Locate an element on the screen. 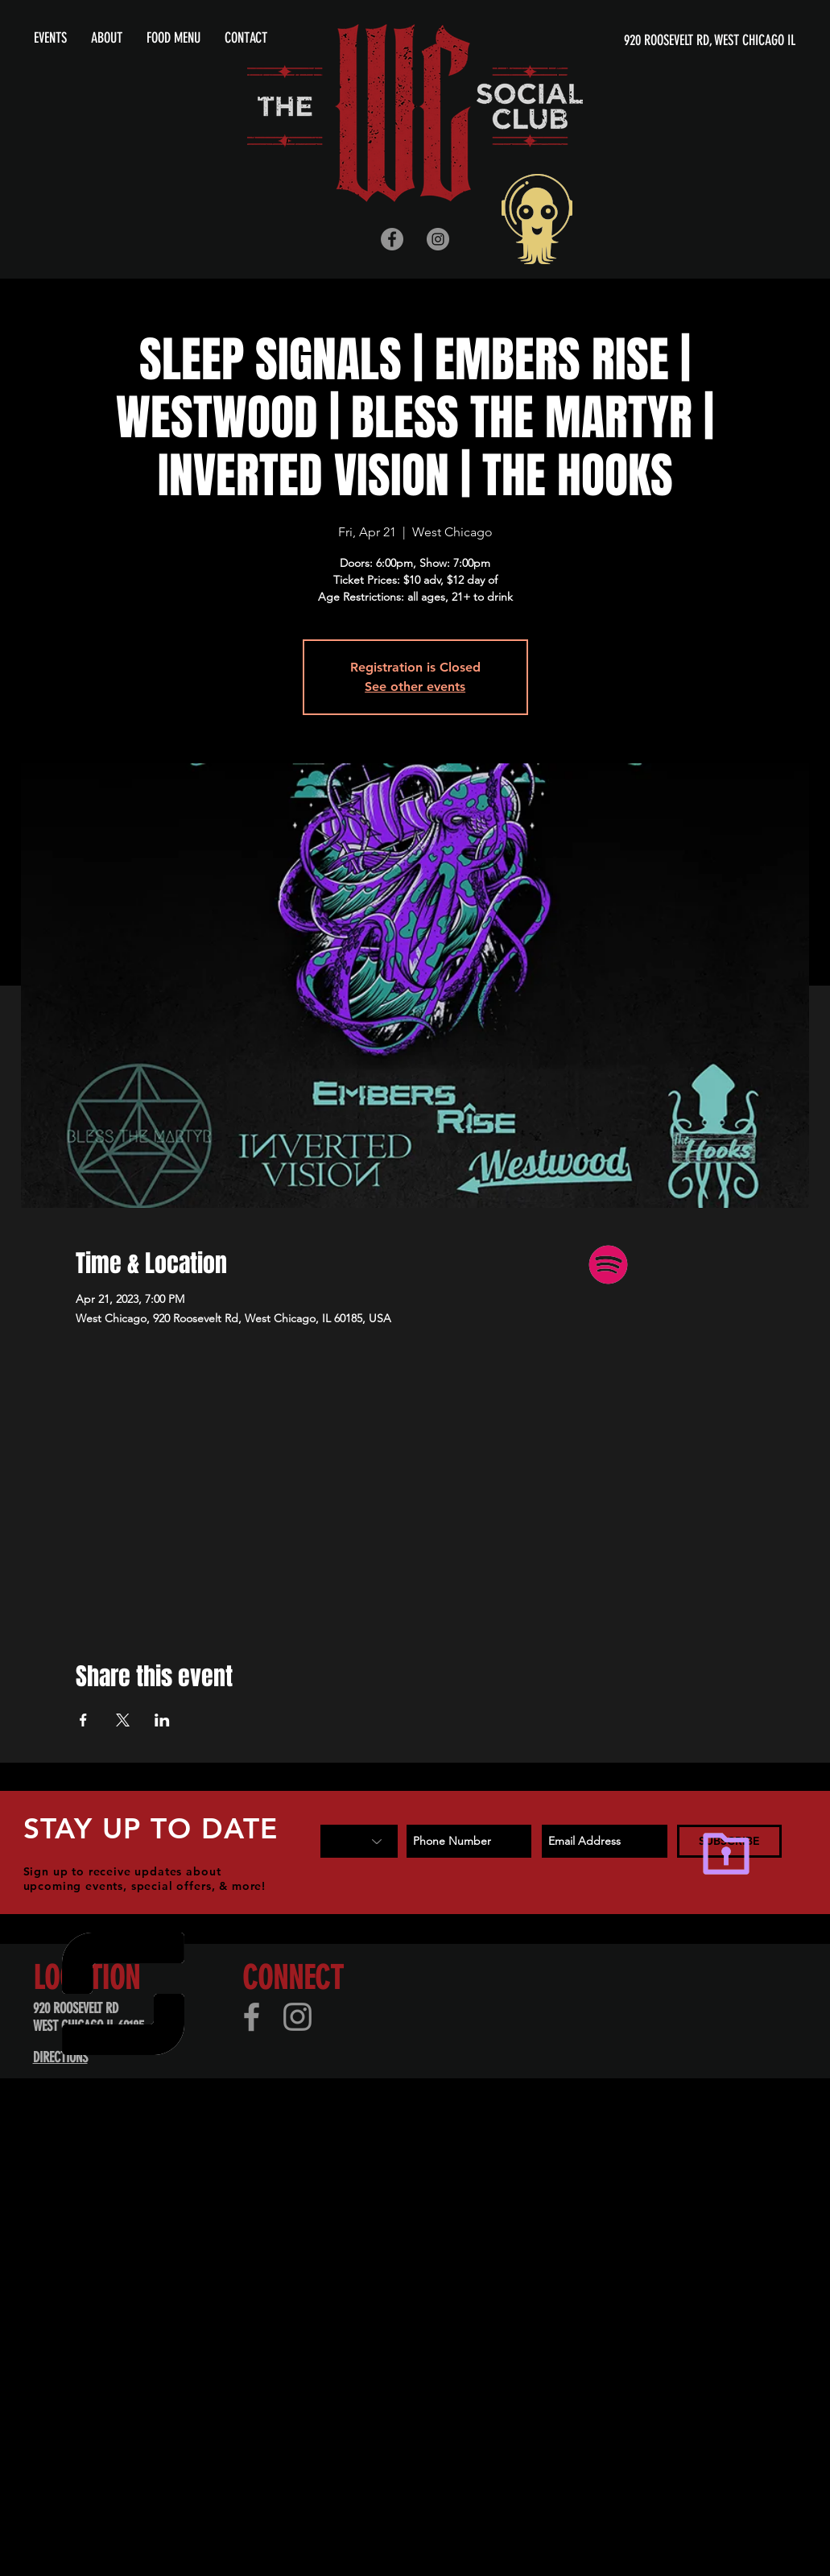  open Spotify is located at coordinates (608, 1264).